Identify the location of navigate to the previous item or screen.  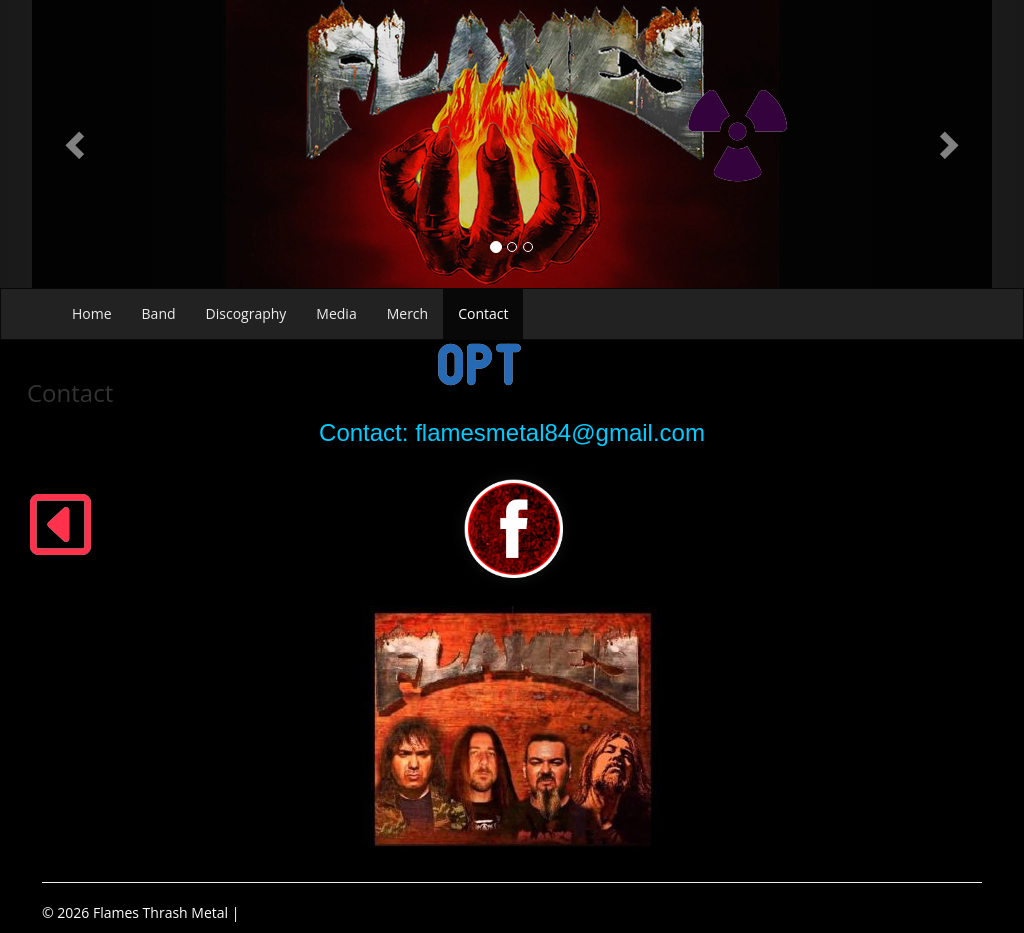
(60, 524).